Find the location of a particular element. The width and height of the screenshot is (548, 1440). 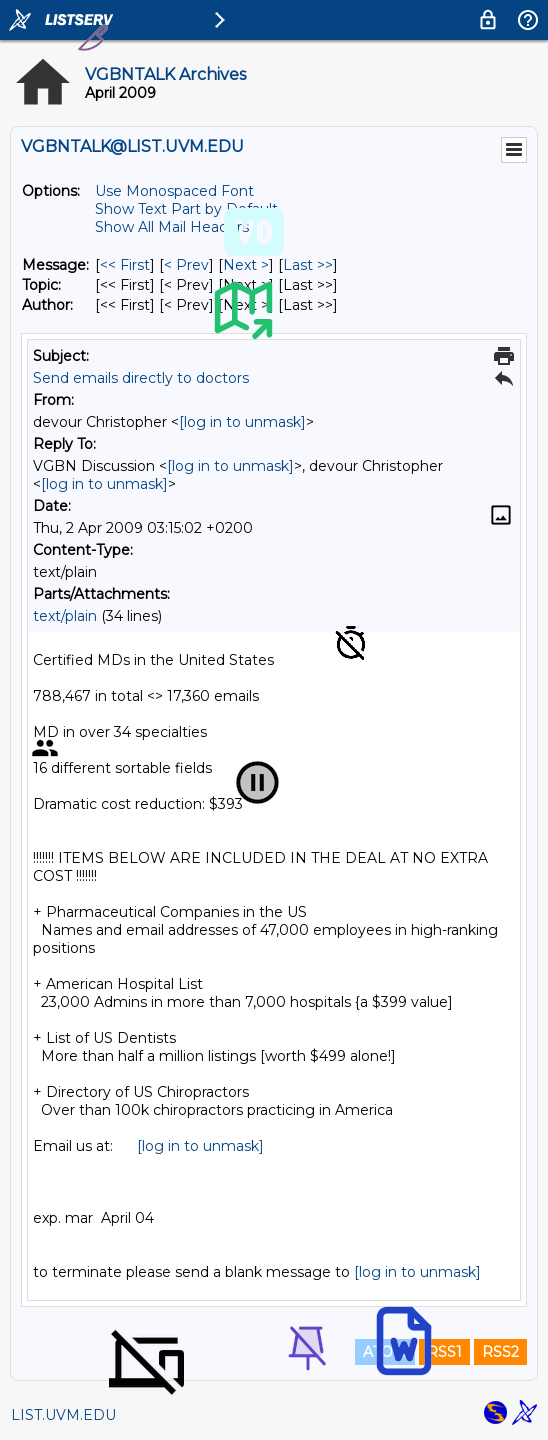

timer is disabled or off is located at coordinates (351, 643).